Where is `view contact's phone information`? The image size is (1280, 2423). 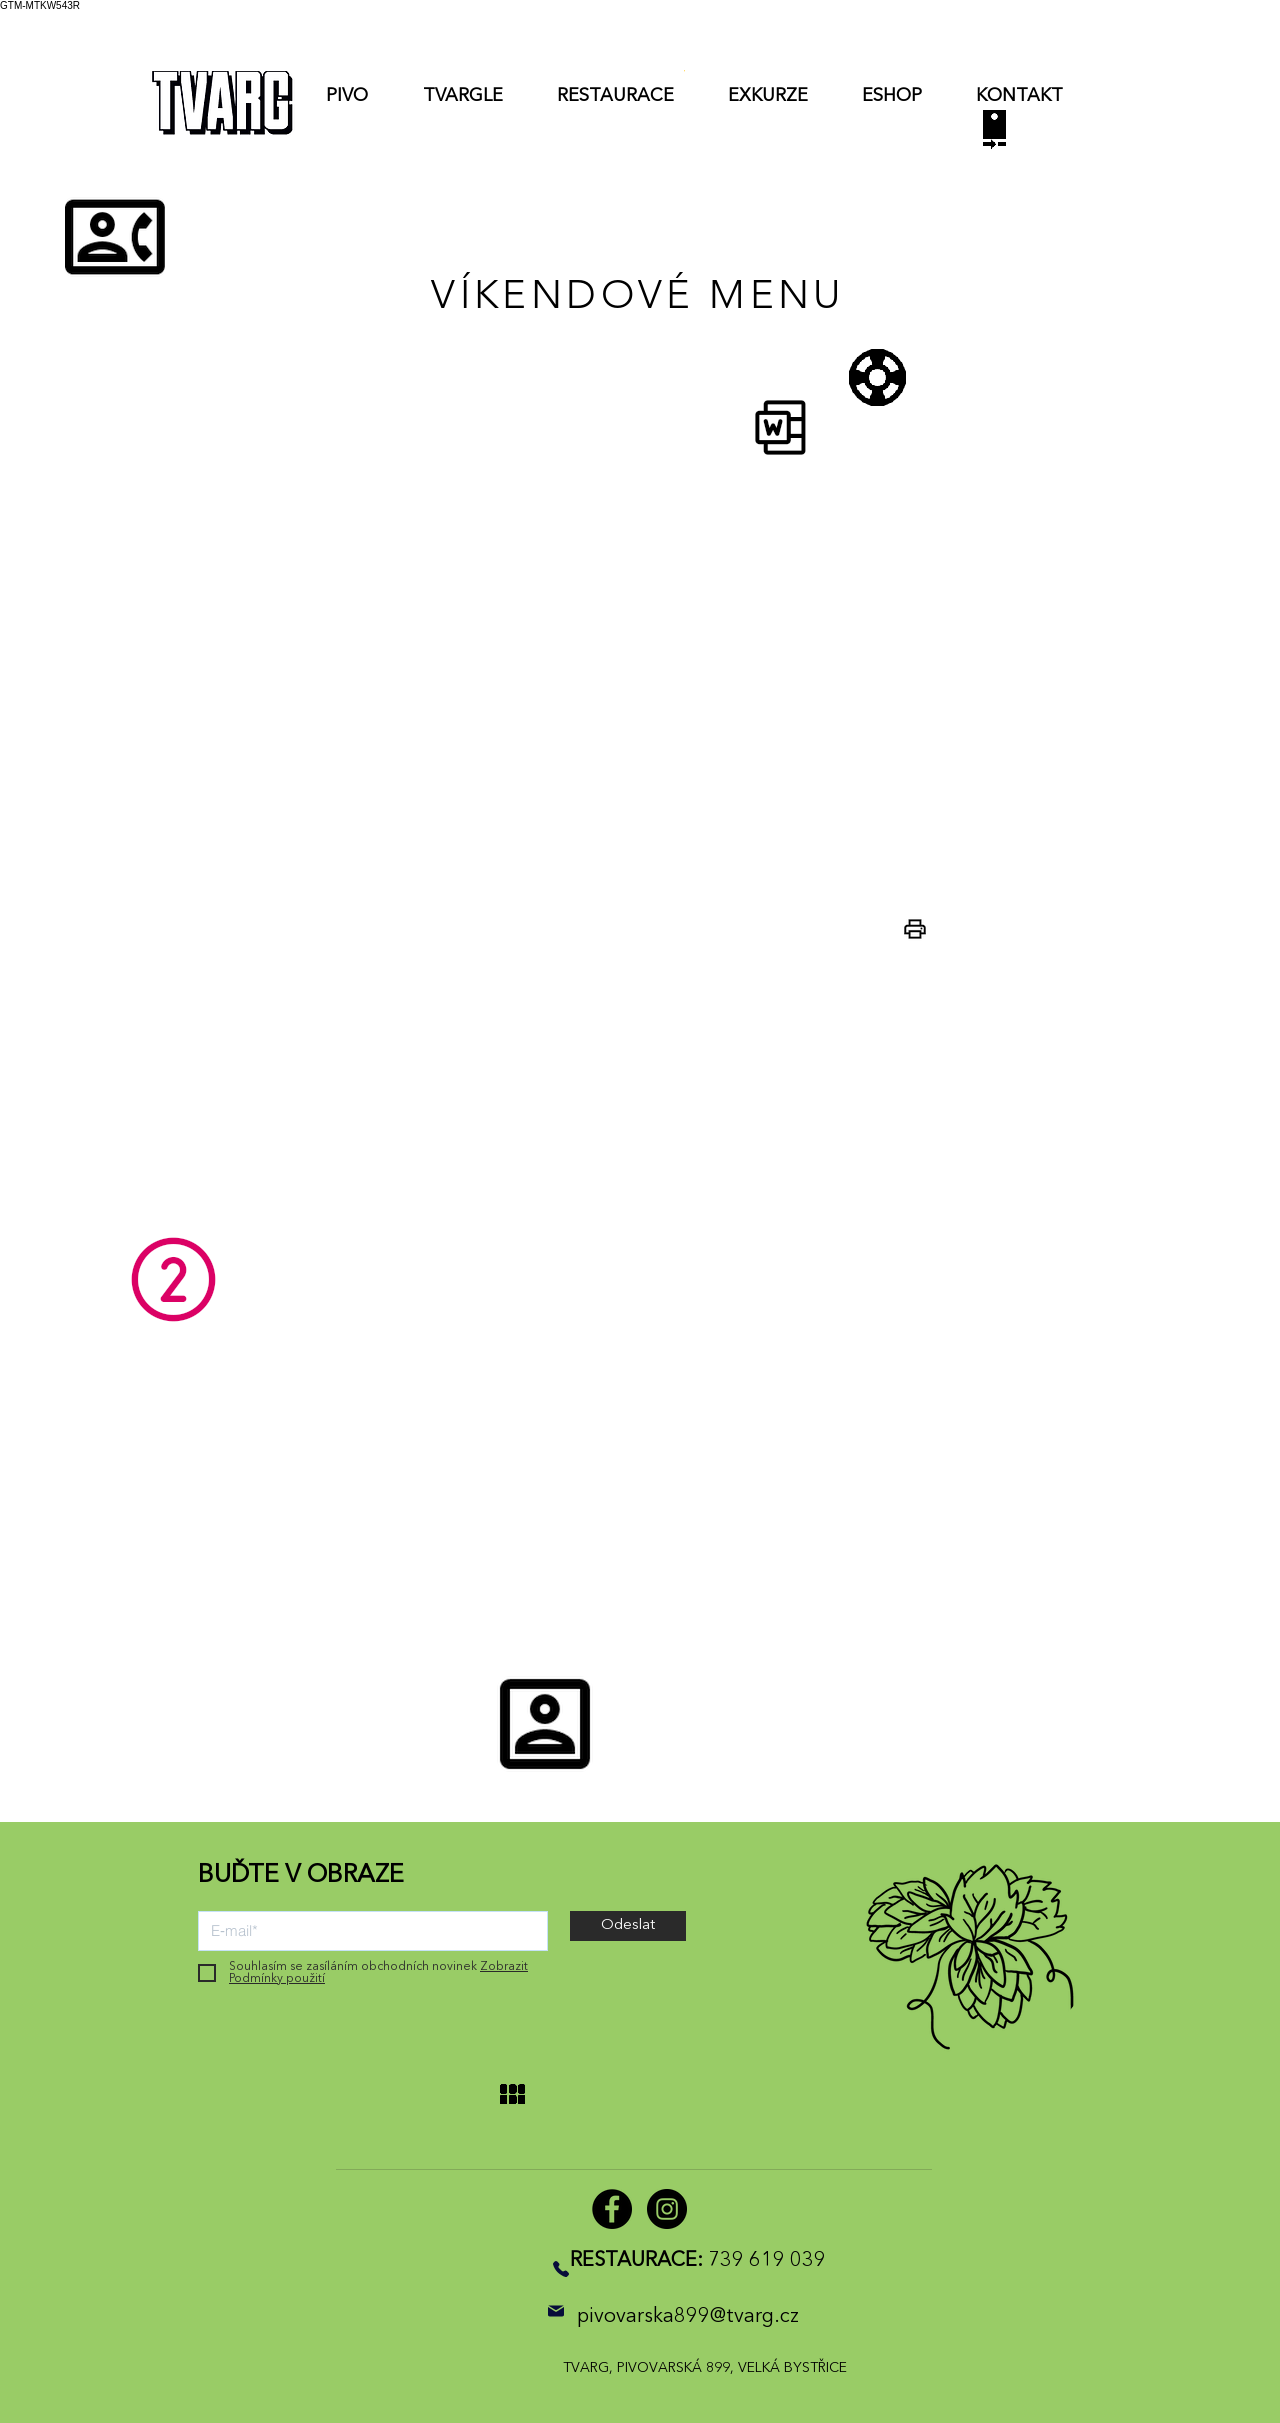 view contact's phone information is located at coordinates (115, 237).